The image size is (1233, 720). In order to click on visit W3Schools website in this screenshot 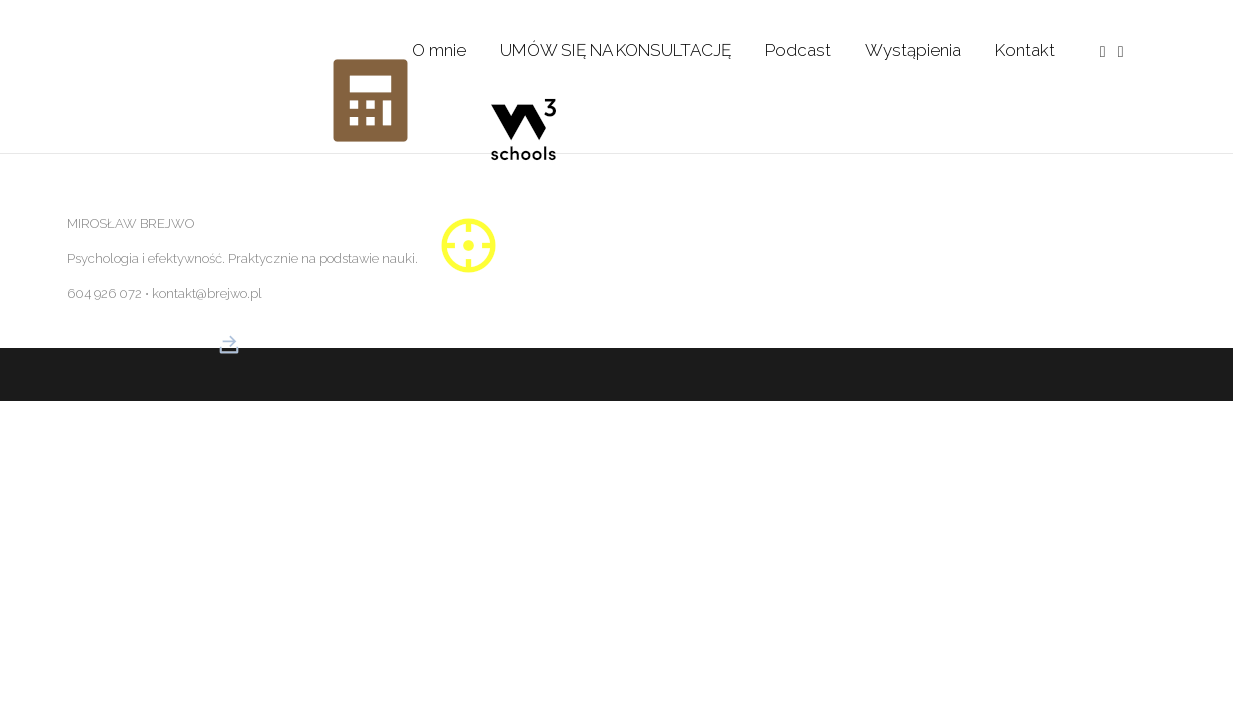, I will do `click(523, 129)`.